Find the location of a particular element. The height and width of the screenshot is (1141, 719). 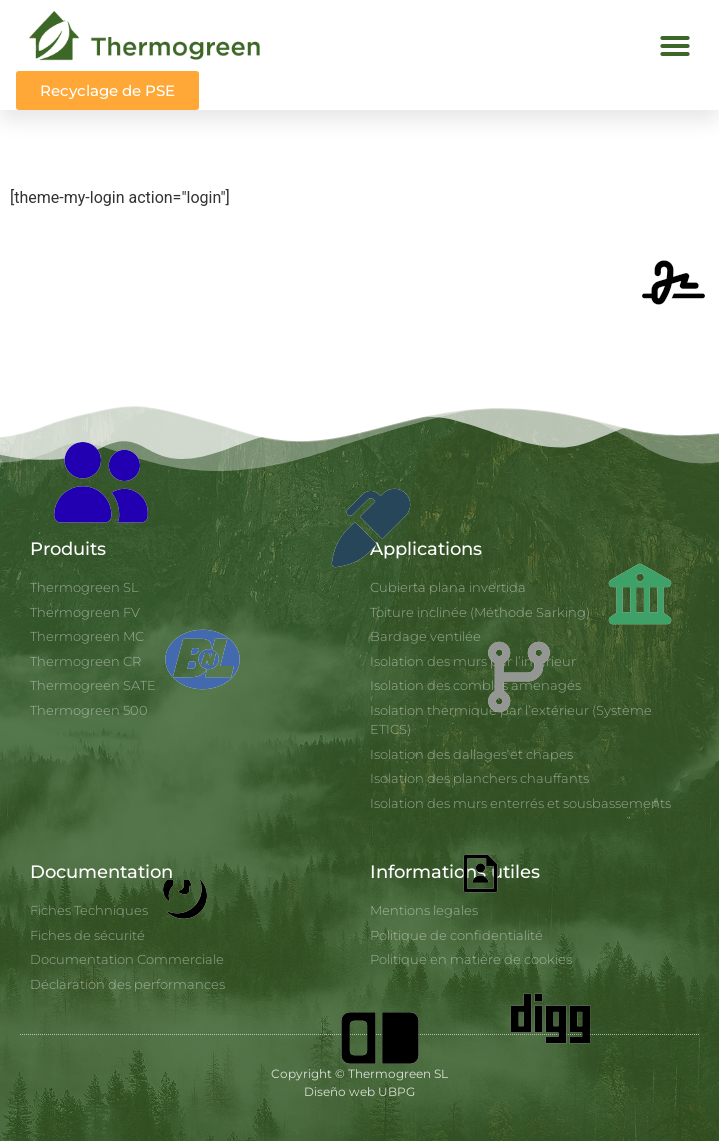

buy n large corporation logo from WALL-E is located at coordinates (202, 659).